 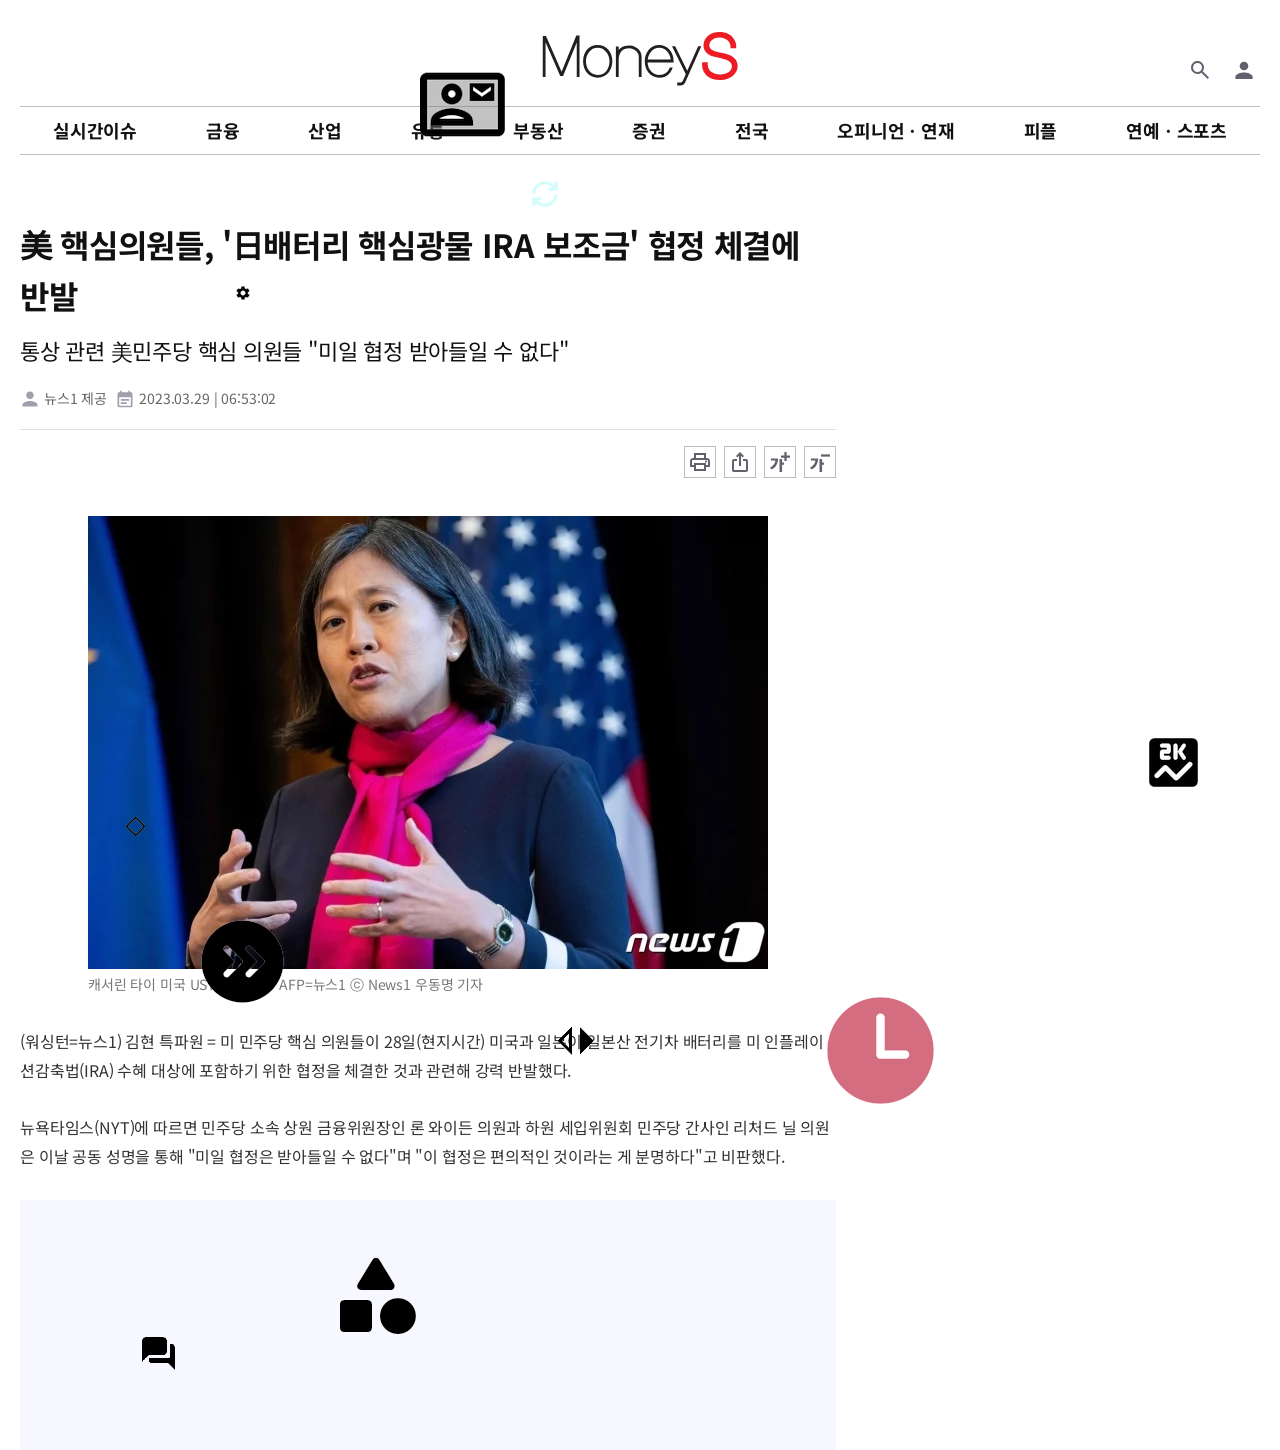 I want to click on switch to the left panel or view, so click(x=576, y=1041).